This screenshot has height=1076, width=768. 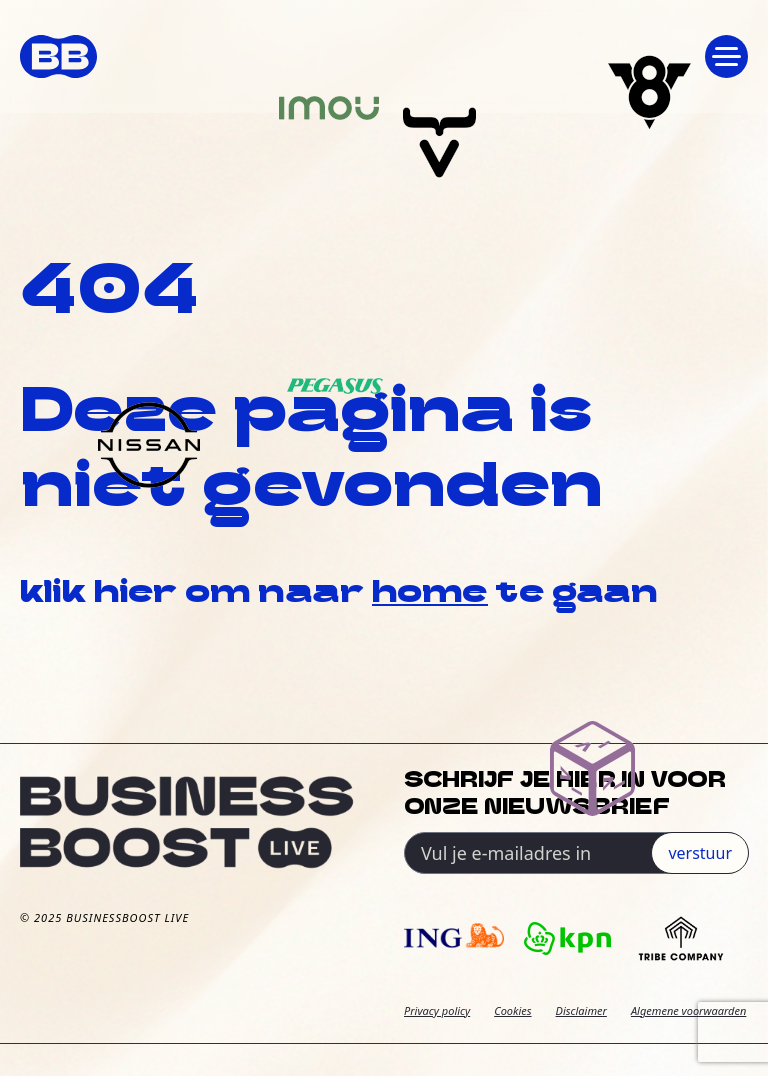 I want to click on Pegasus Airlines logo, so click(x=335, y=386).